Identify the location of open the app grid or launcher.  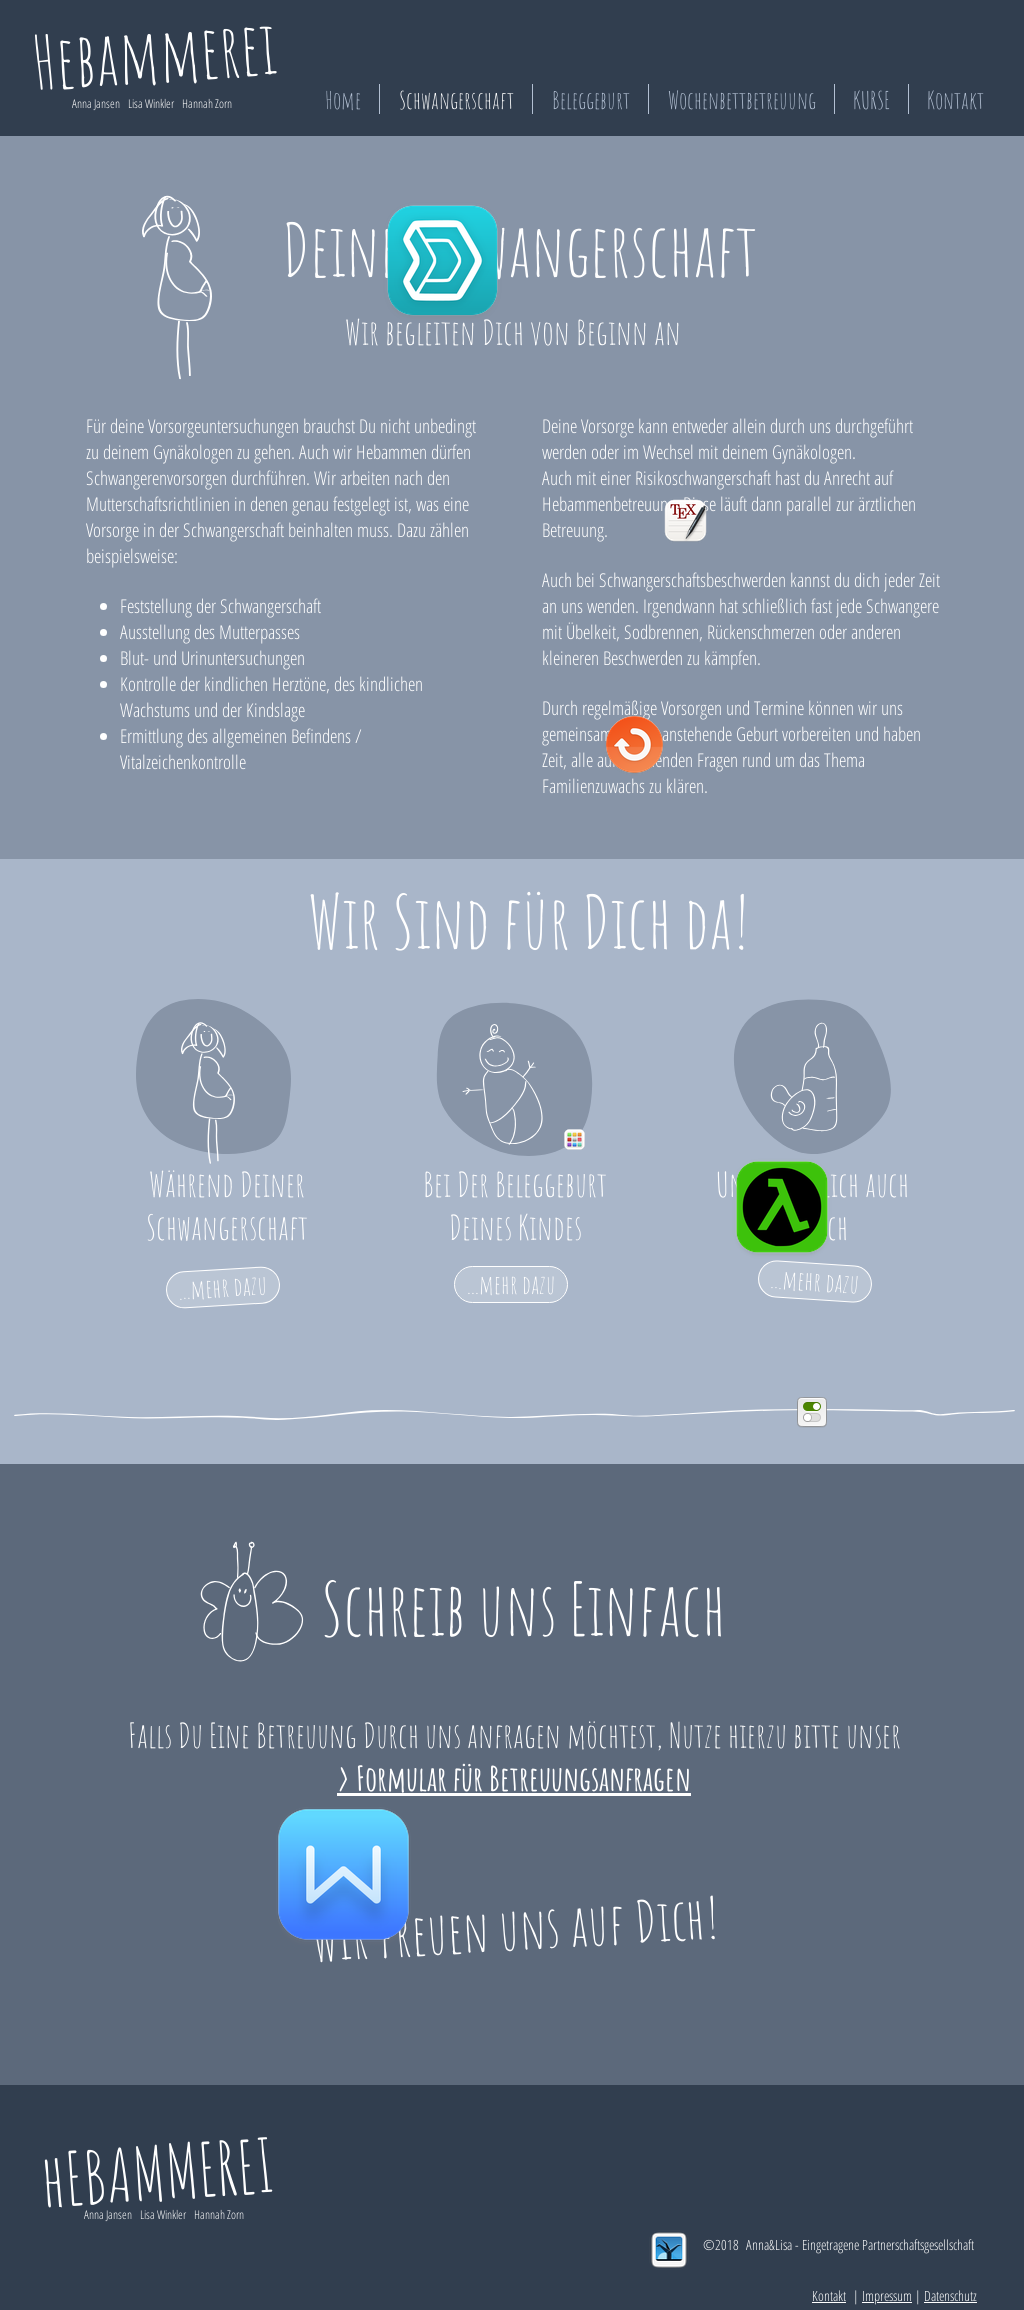
(574, 1139).